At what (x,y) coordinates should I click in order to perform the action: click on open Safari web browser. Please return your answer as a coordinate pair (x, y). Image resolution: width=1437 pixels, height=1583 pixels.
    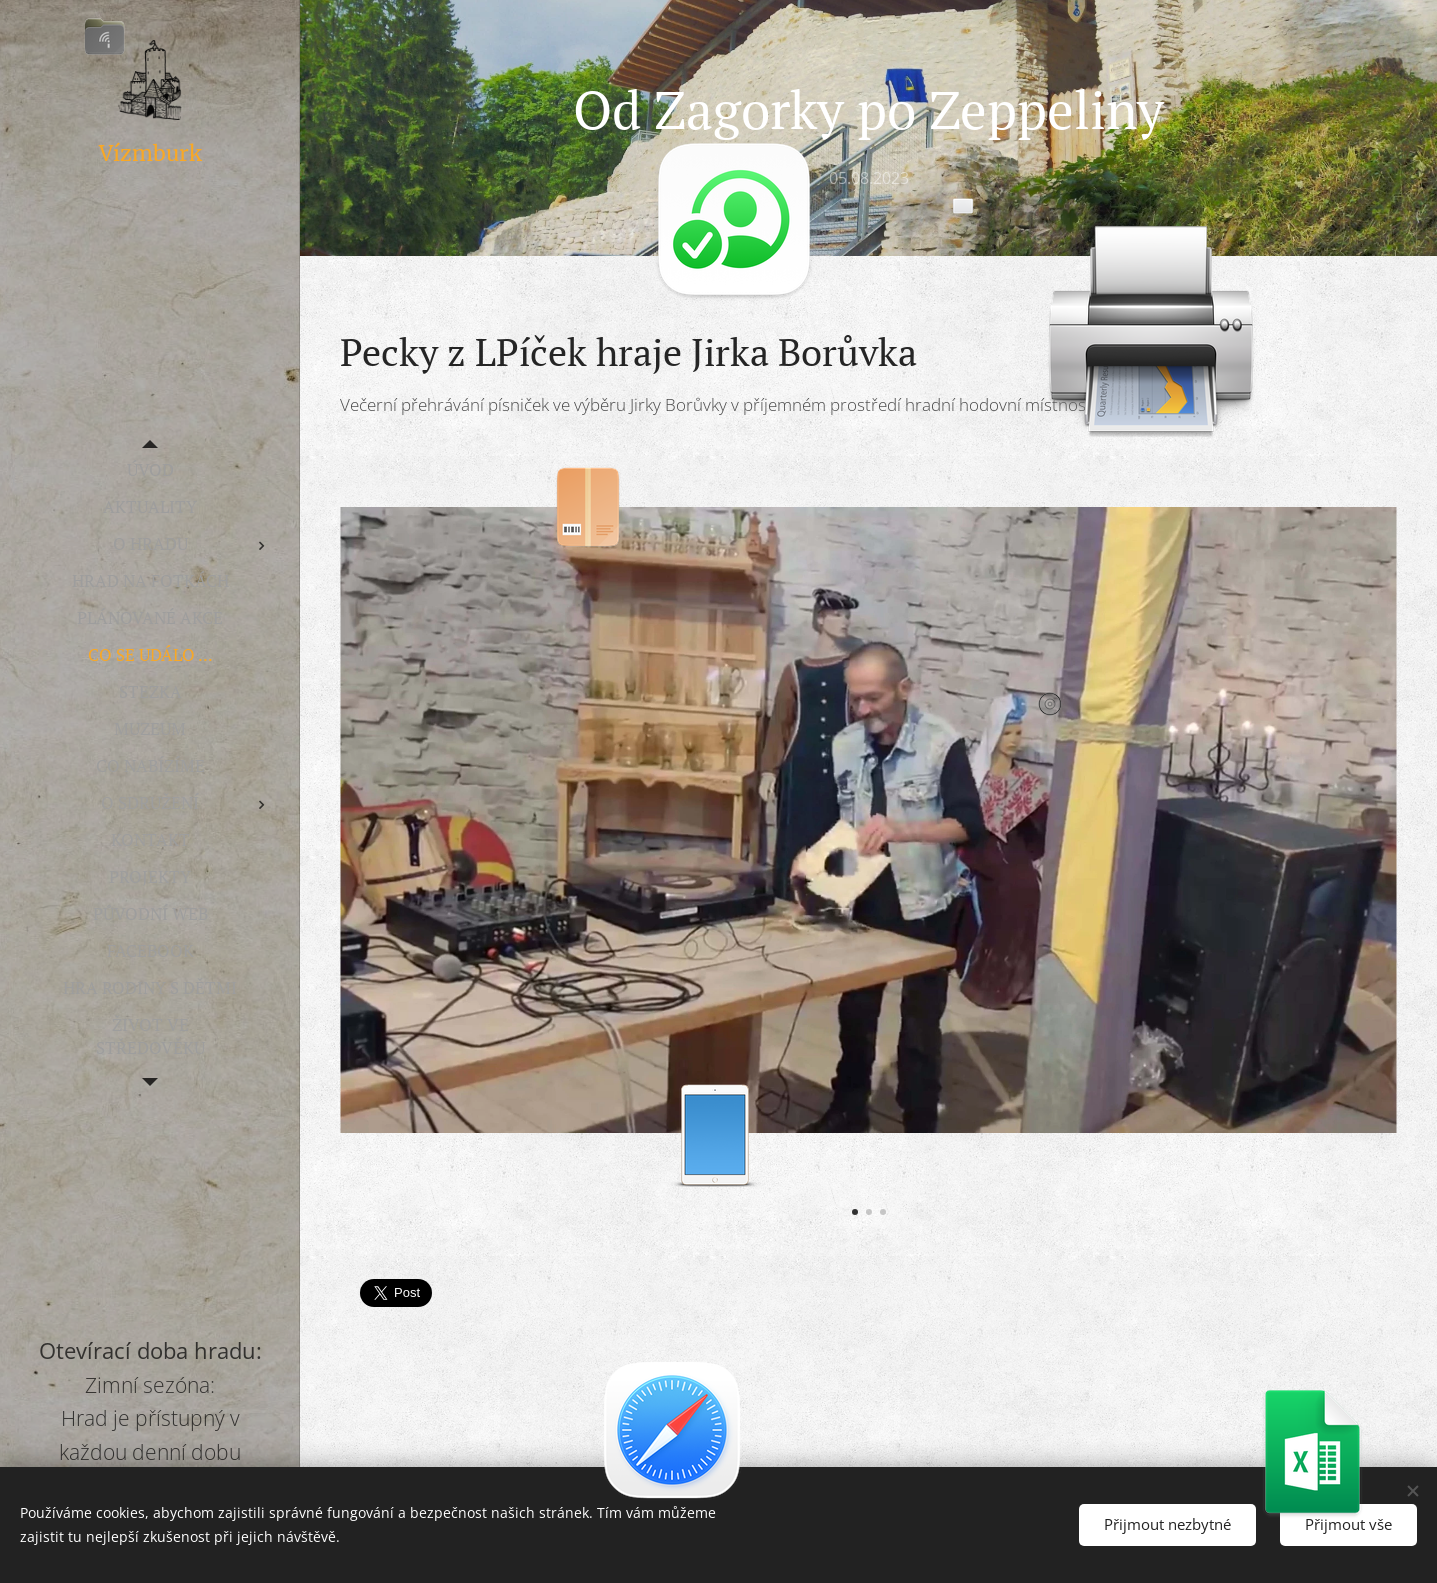
    Looking at the image, I should click on (672, 1430).